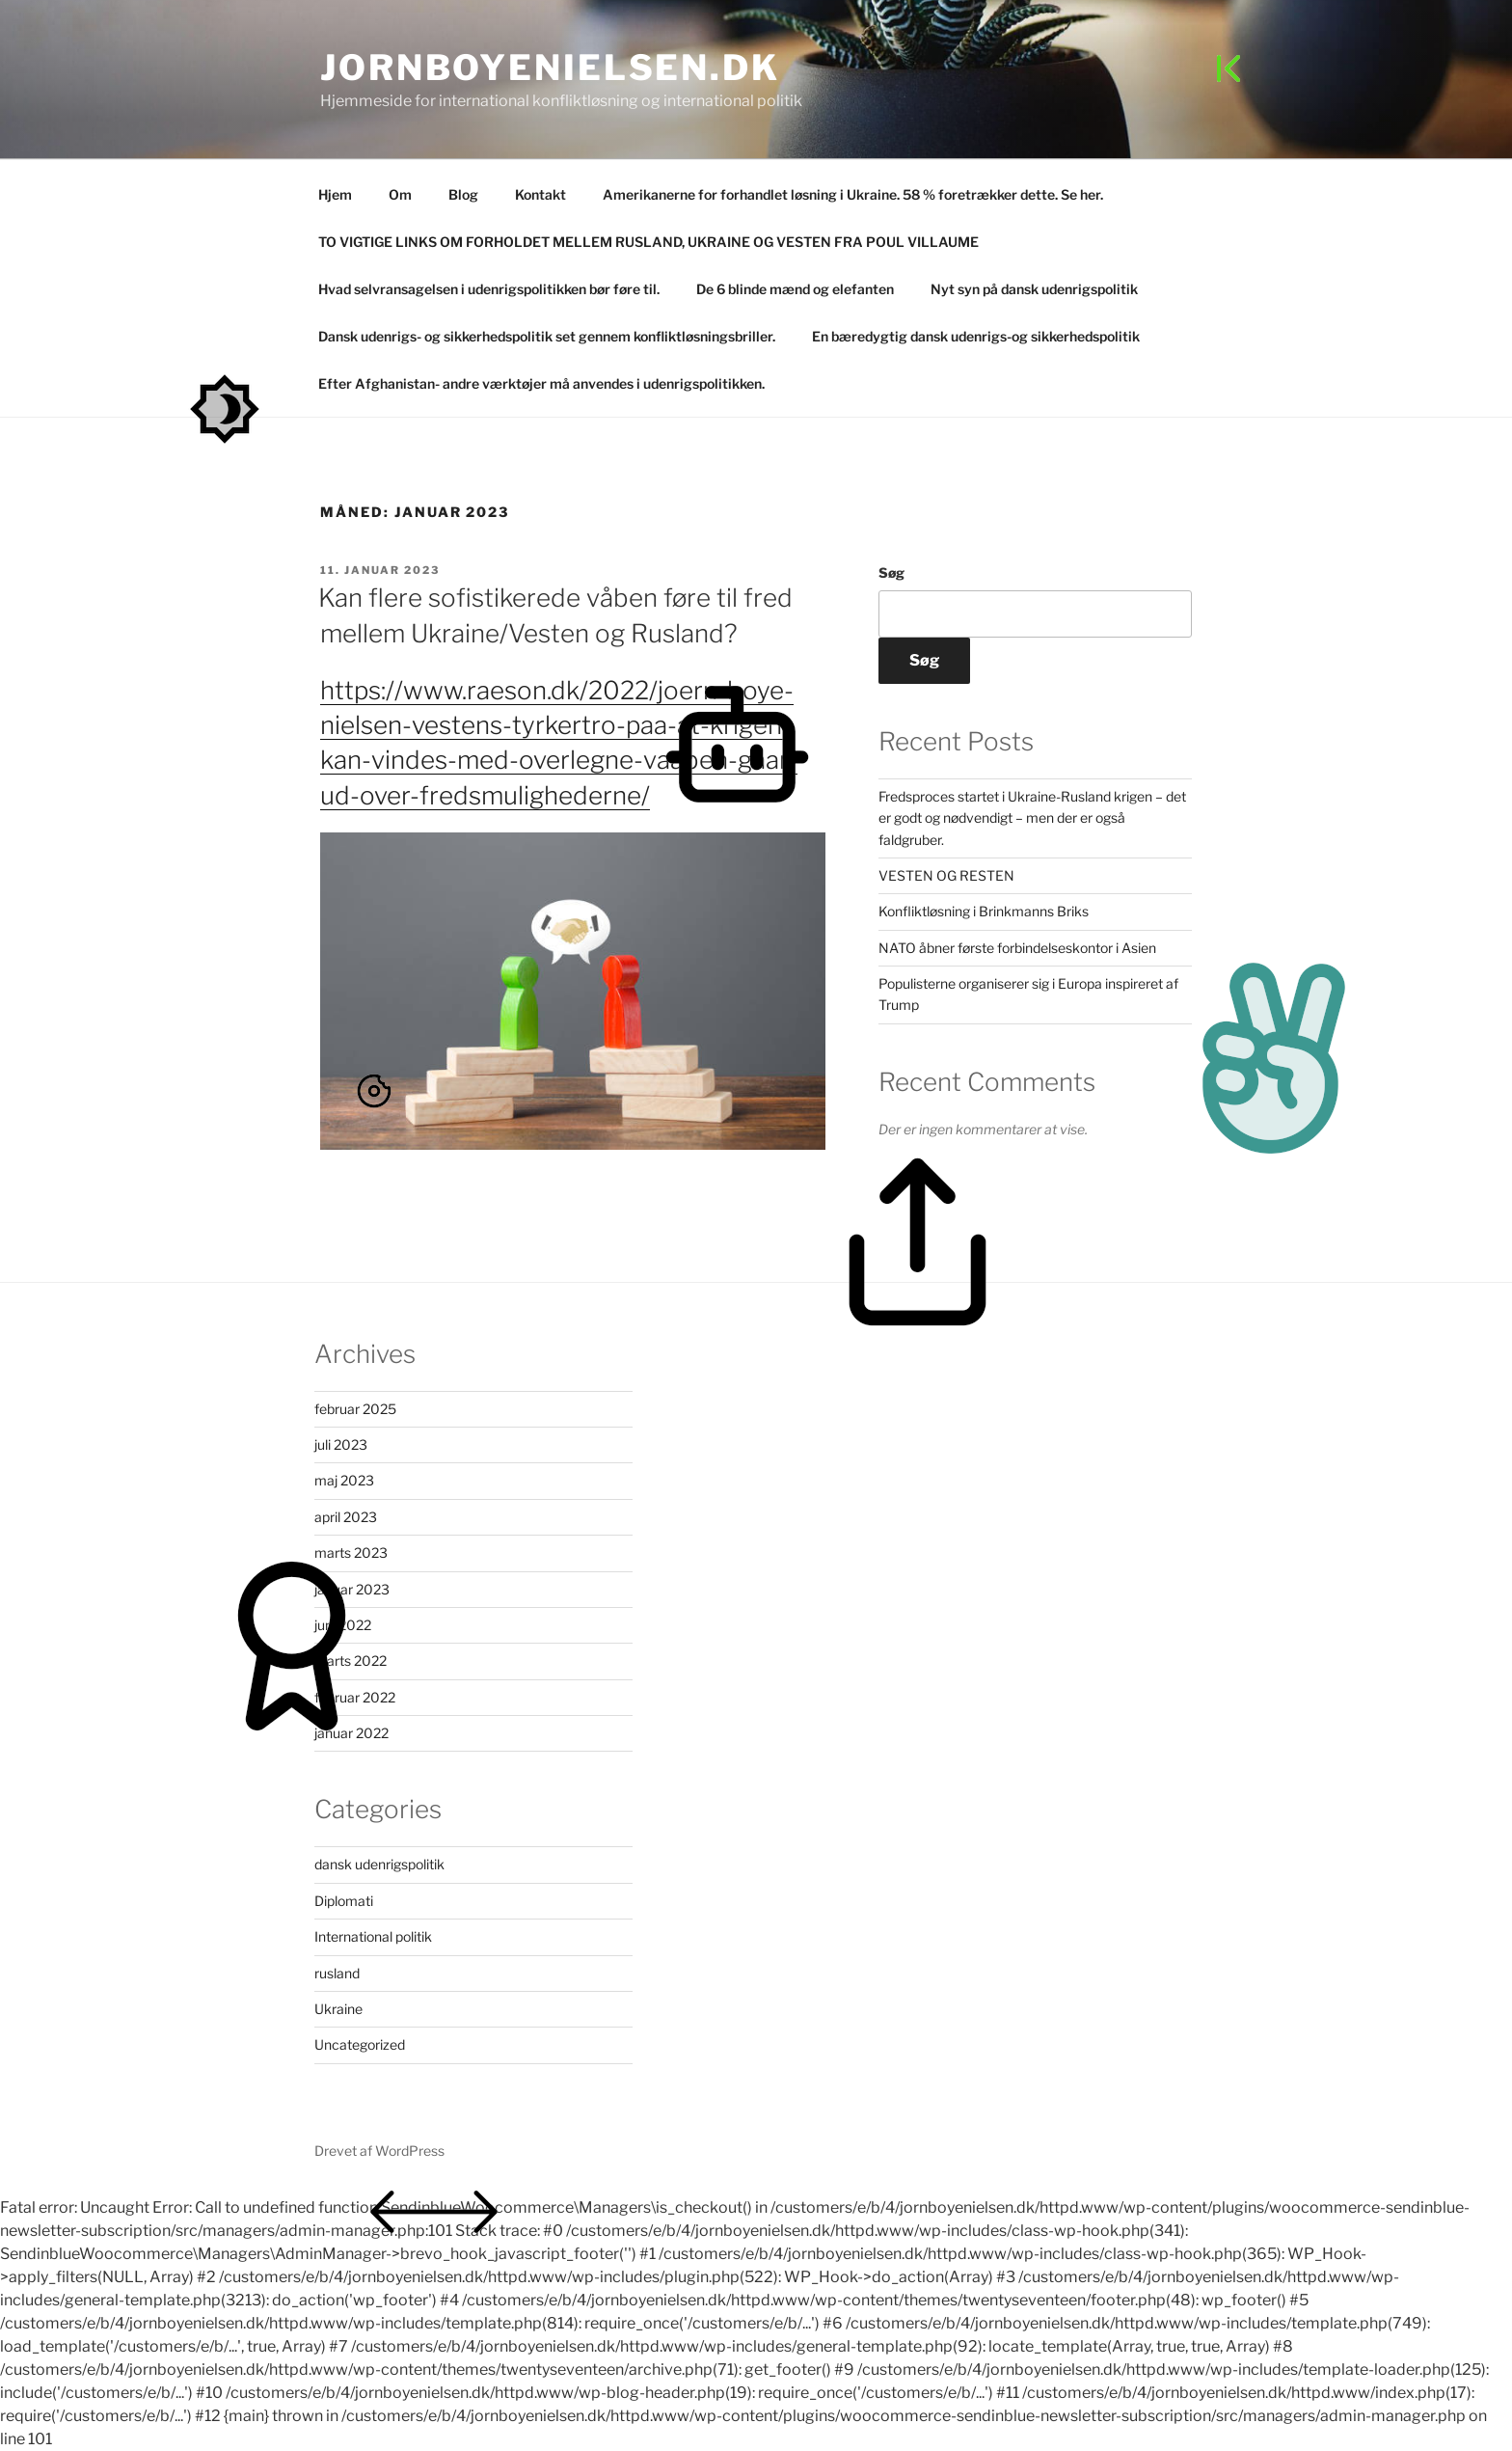 This screenshot has height=2451, width=1512. Describe the element at coordinates (917, 1241) in the screenshot. I see `share content to another app or platform` at that location.